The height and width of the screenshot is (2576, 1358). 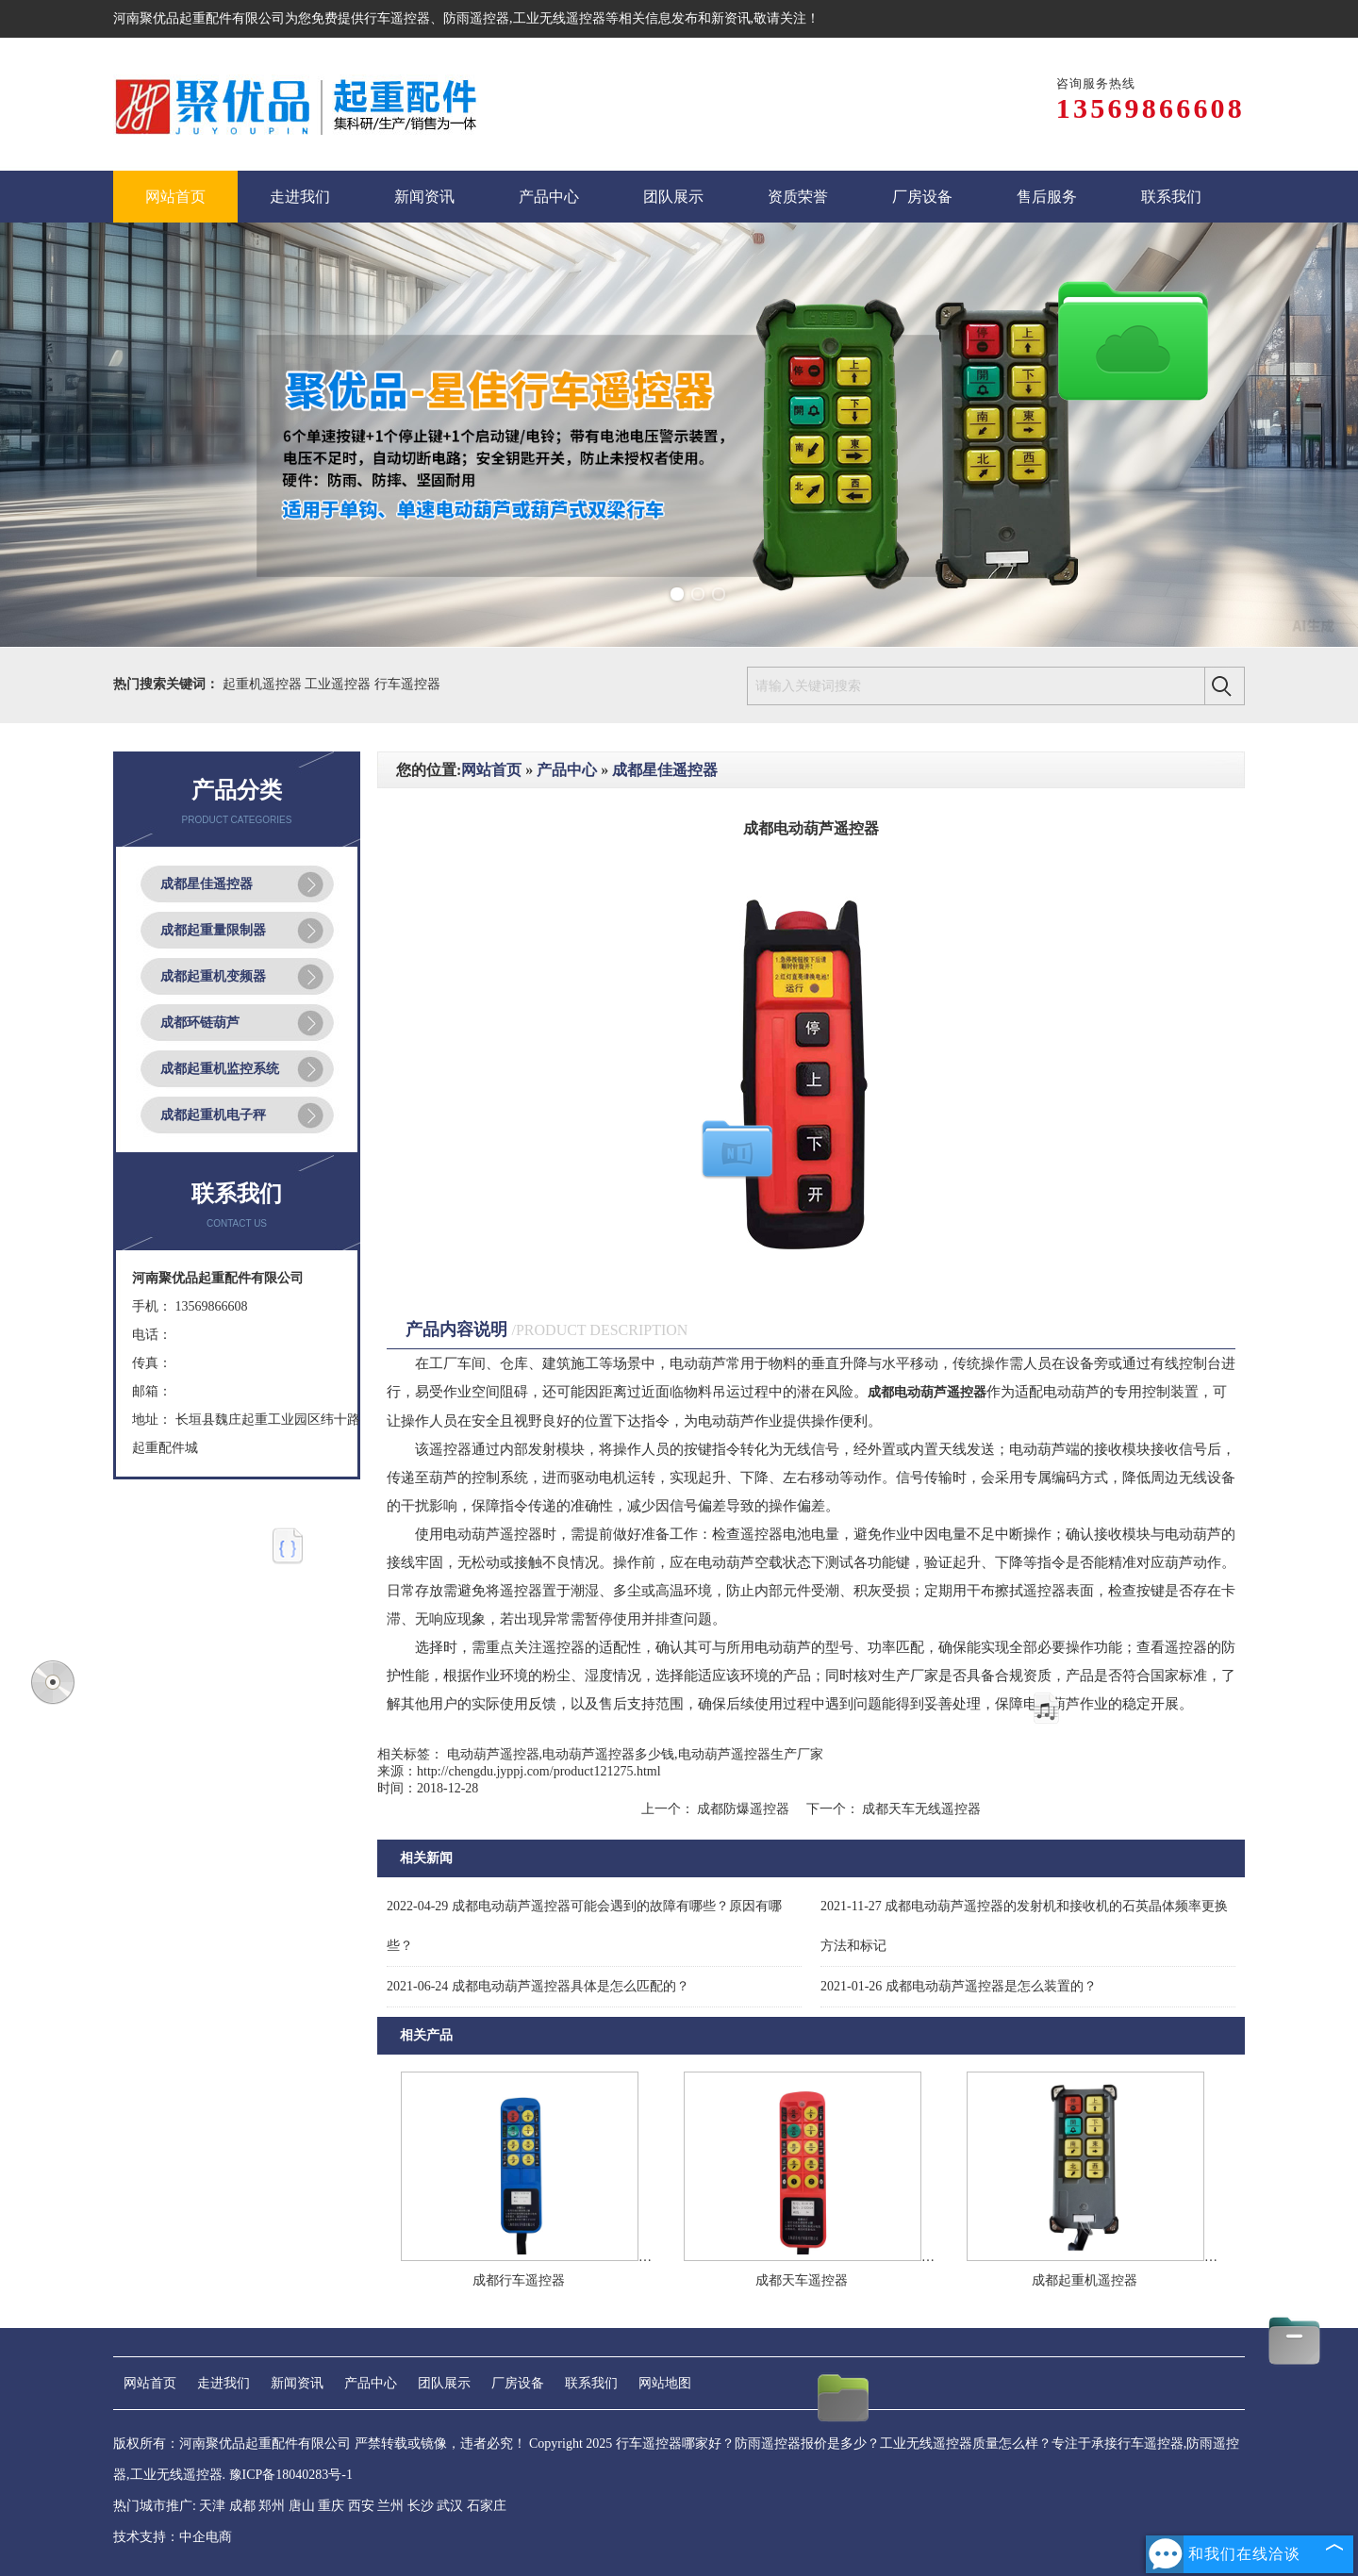 I want to click on open a CSS stylesheet file, so click(x=288, y=1545).